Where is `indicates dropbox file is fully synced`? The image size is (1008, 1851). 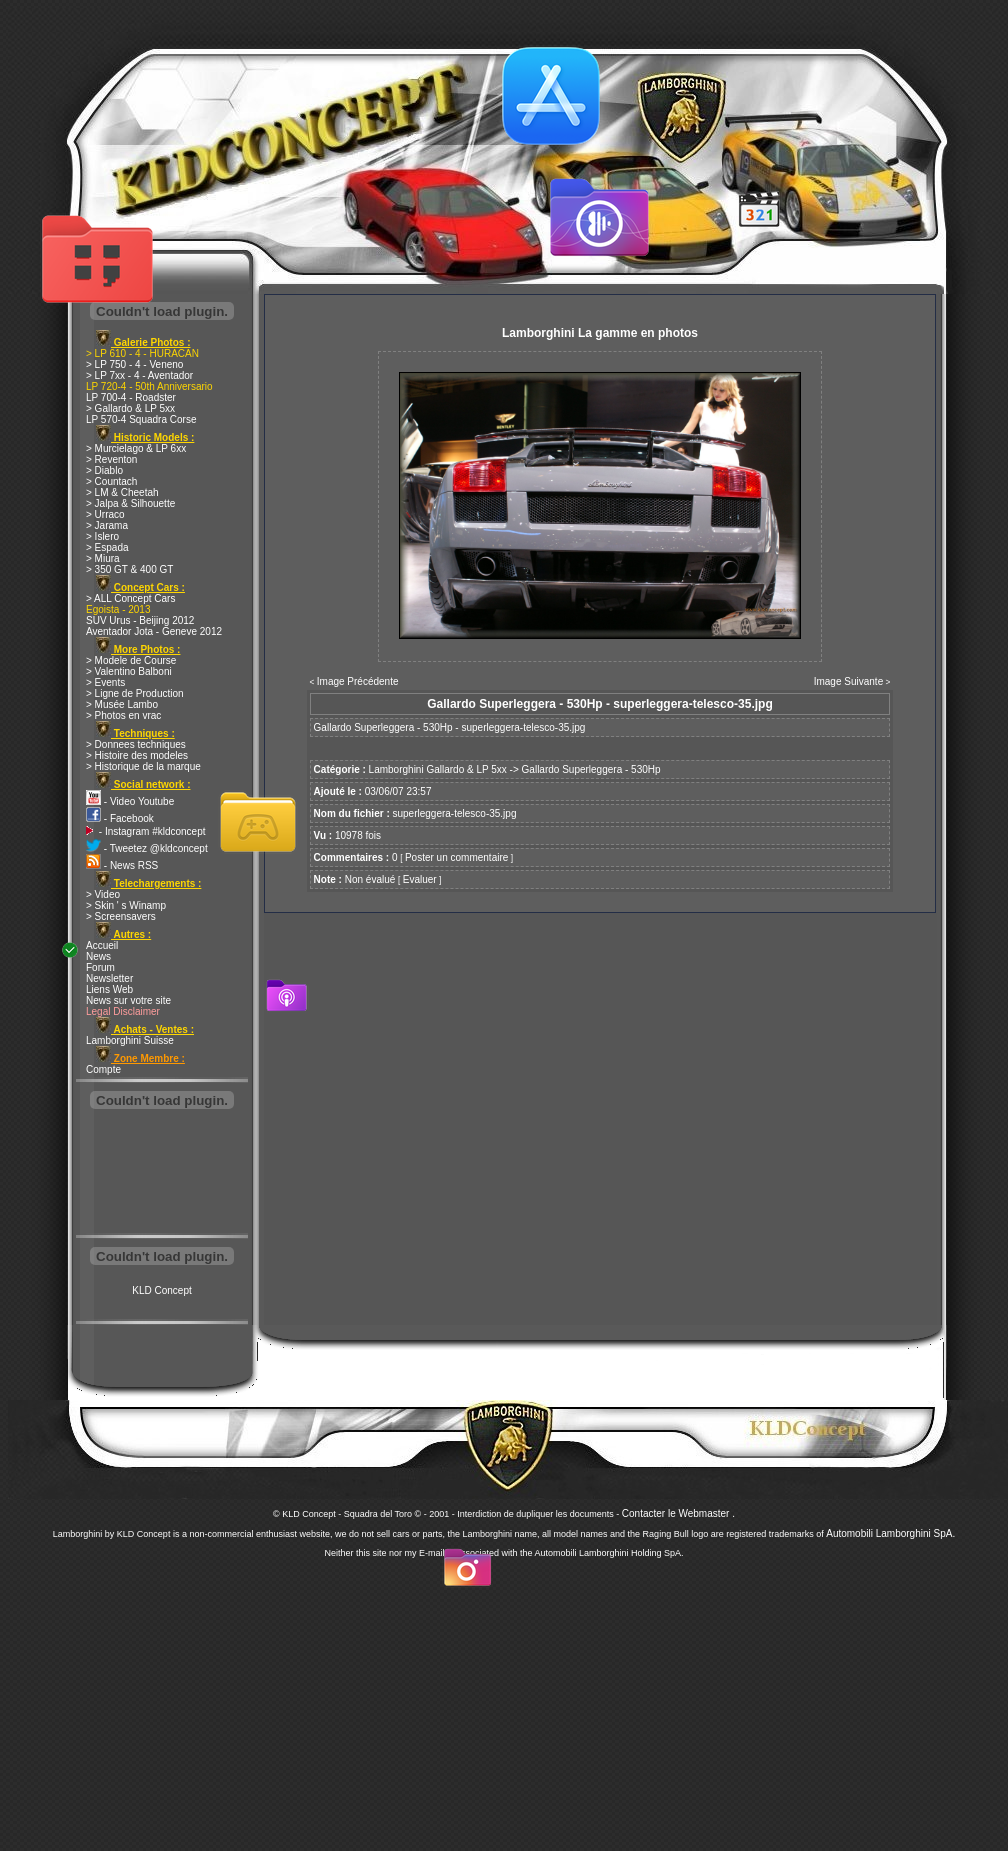 indicates dropbox file is fully synced is located at coordinates (70, 950).